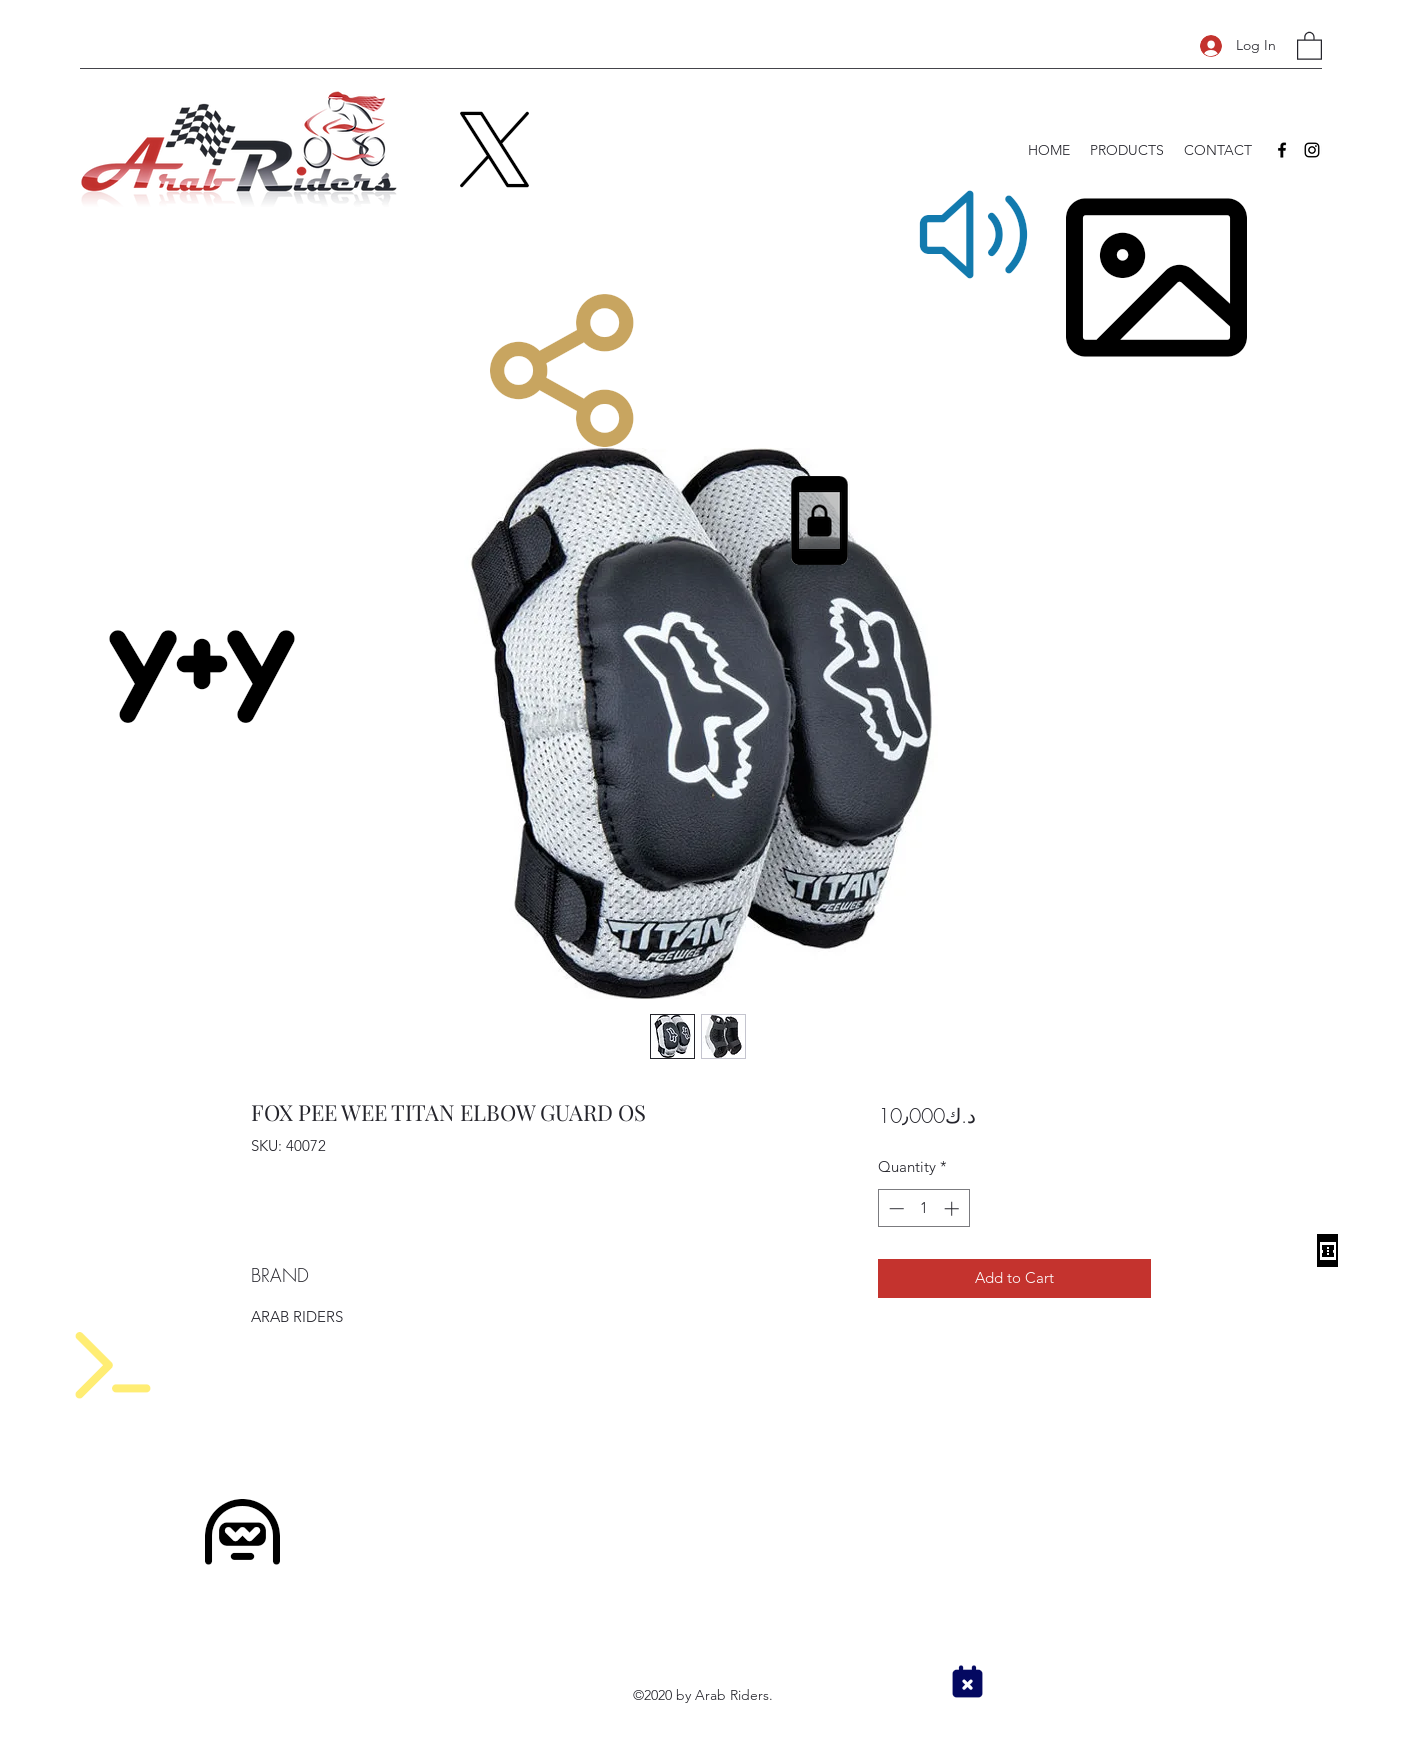 The width and height of the screenshot is (1402, 1740). Describe the element at coordinates (973, 234) in the screenshot. I see `unmute audio or turn sound on` at that location.